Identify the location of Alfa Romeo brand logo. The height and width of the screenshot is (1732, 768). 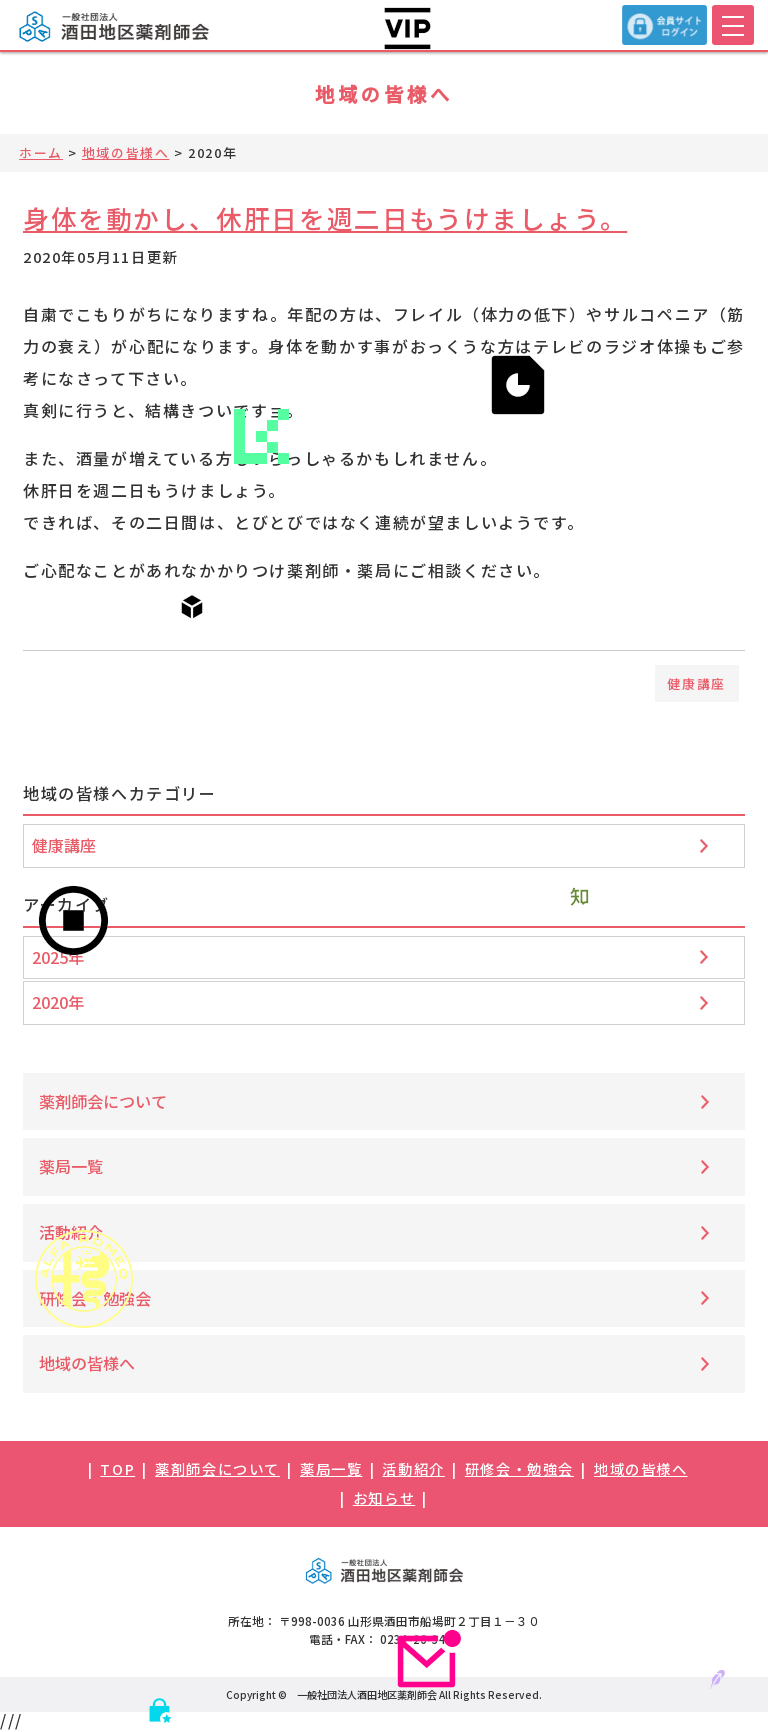
(84, 1279).